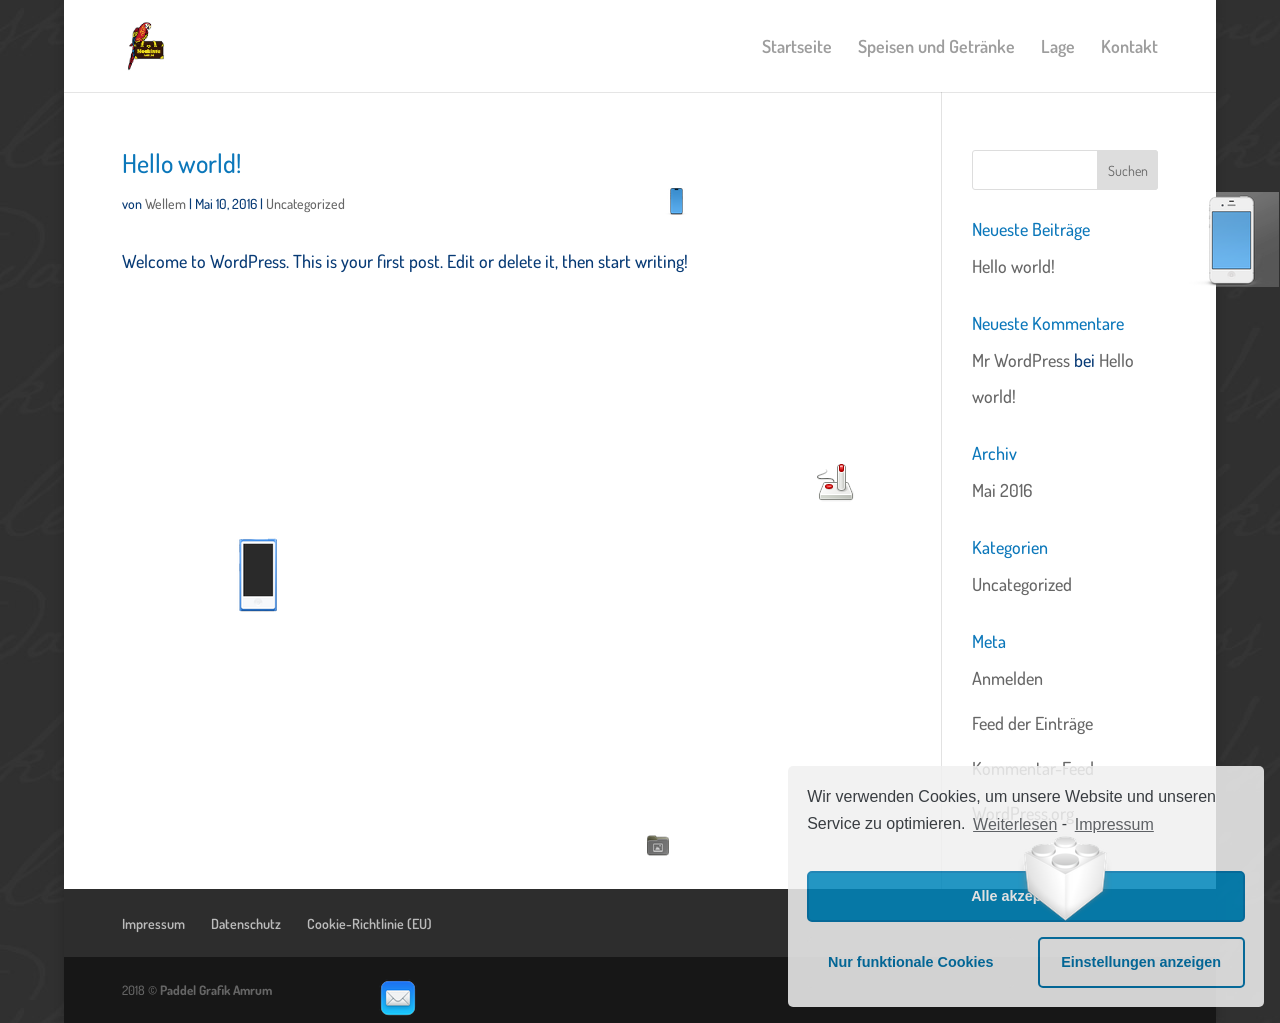 The image size is (1280, 1023). I want to click on open games and entertainment applications, so click(836, 483).